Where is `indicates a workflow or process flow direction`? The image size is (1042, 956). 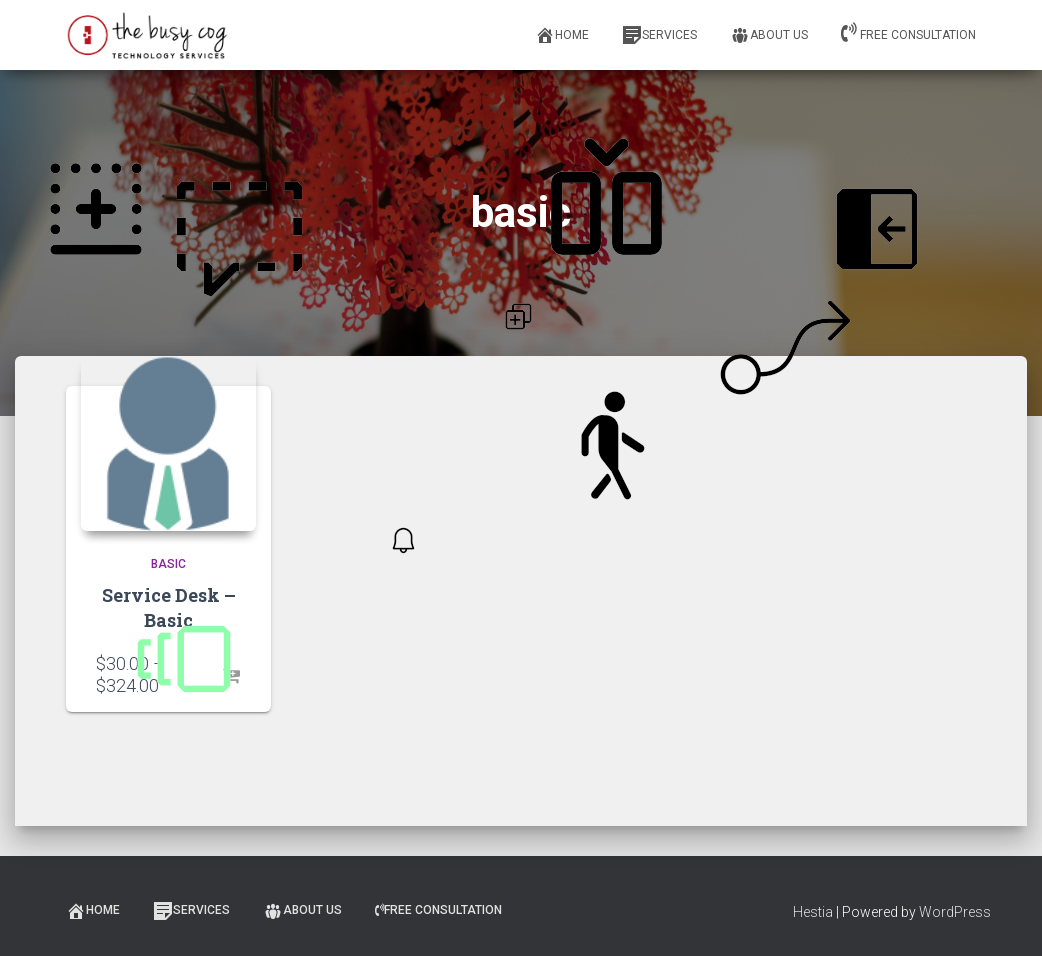
indicates a workflow or process flow direction is located at coordinates (785, 347).